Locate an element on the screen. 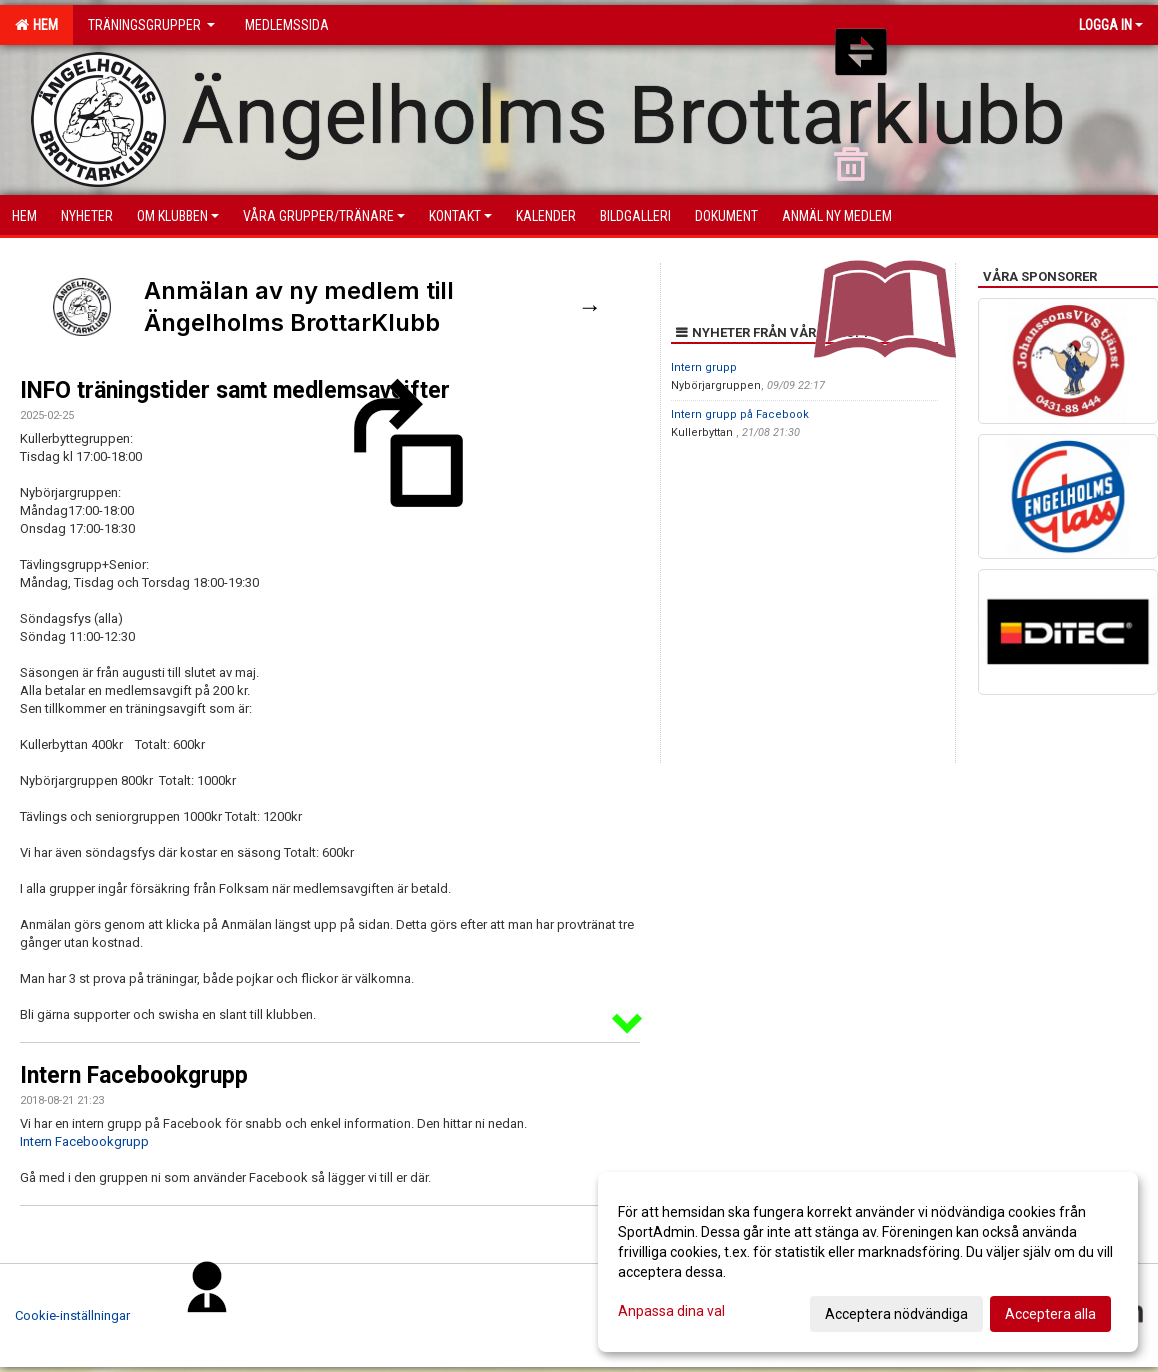  expand a dropdown menu is located at coordinates (627, 1023).